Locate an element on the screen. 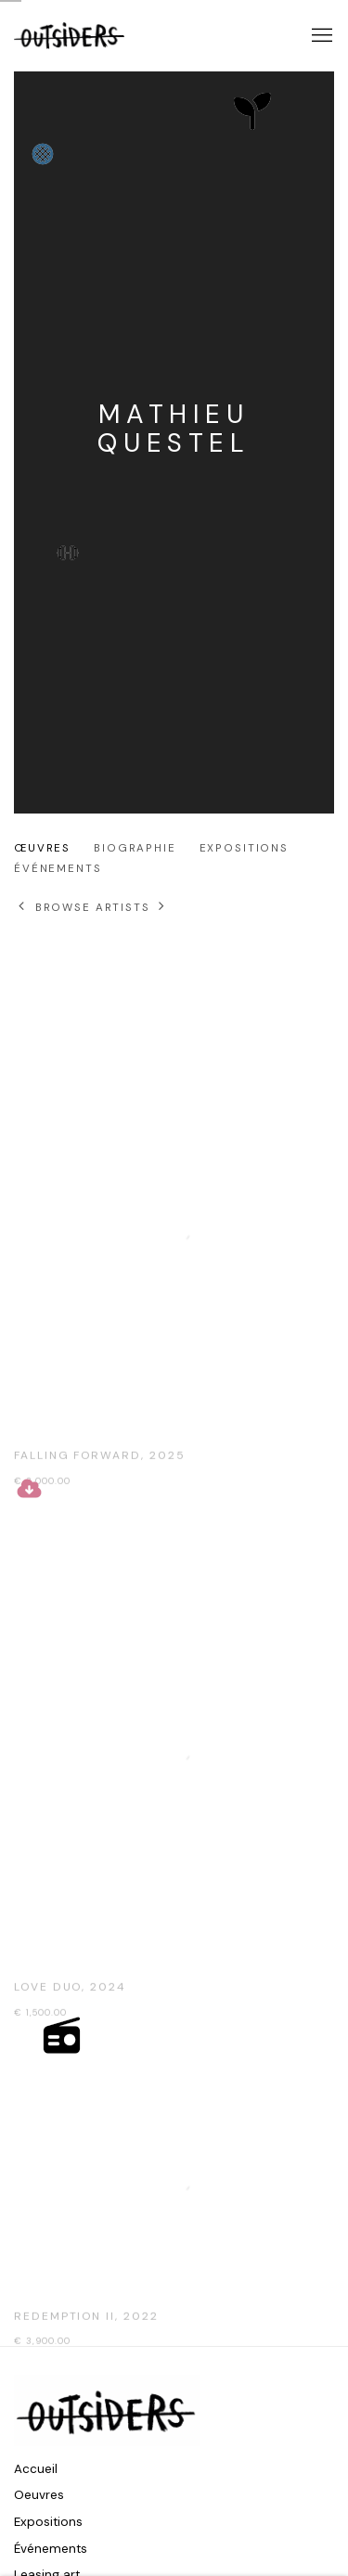 This screenshot has width=348, height=2576. access radio or audio streaming is located at coordinates (61, 2037).